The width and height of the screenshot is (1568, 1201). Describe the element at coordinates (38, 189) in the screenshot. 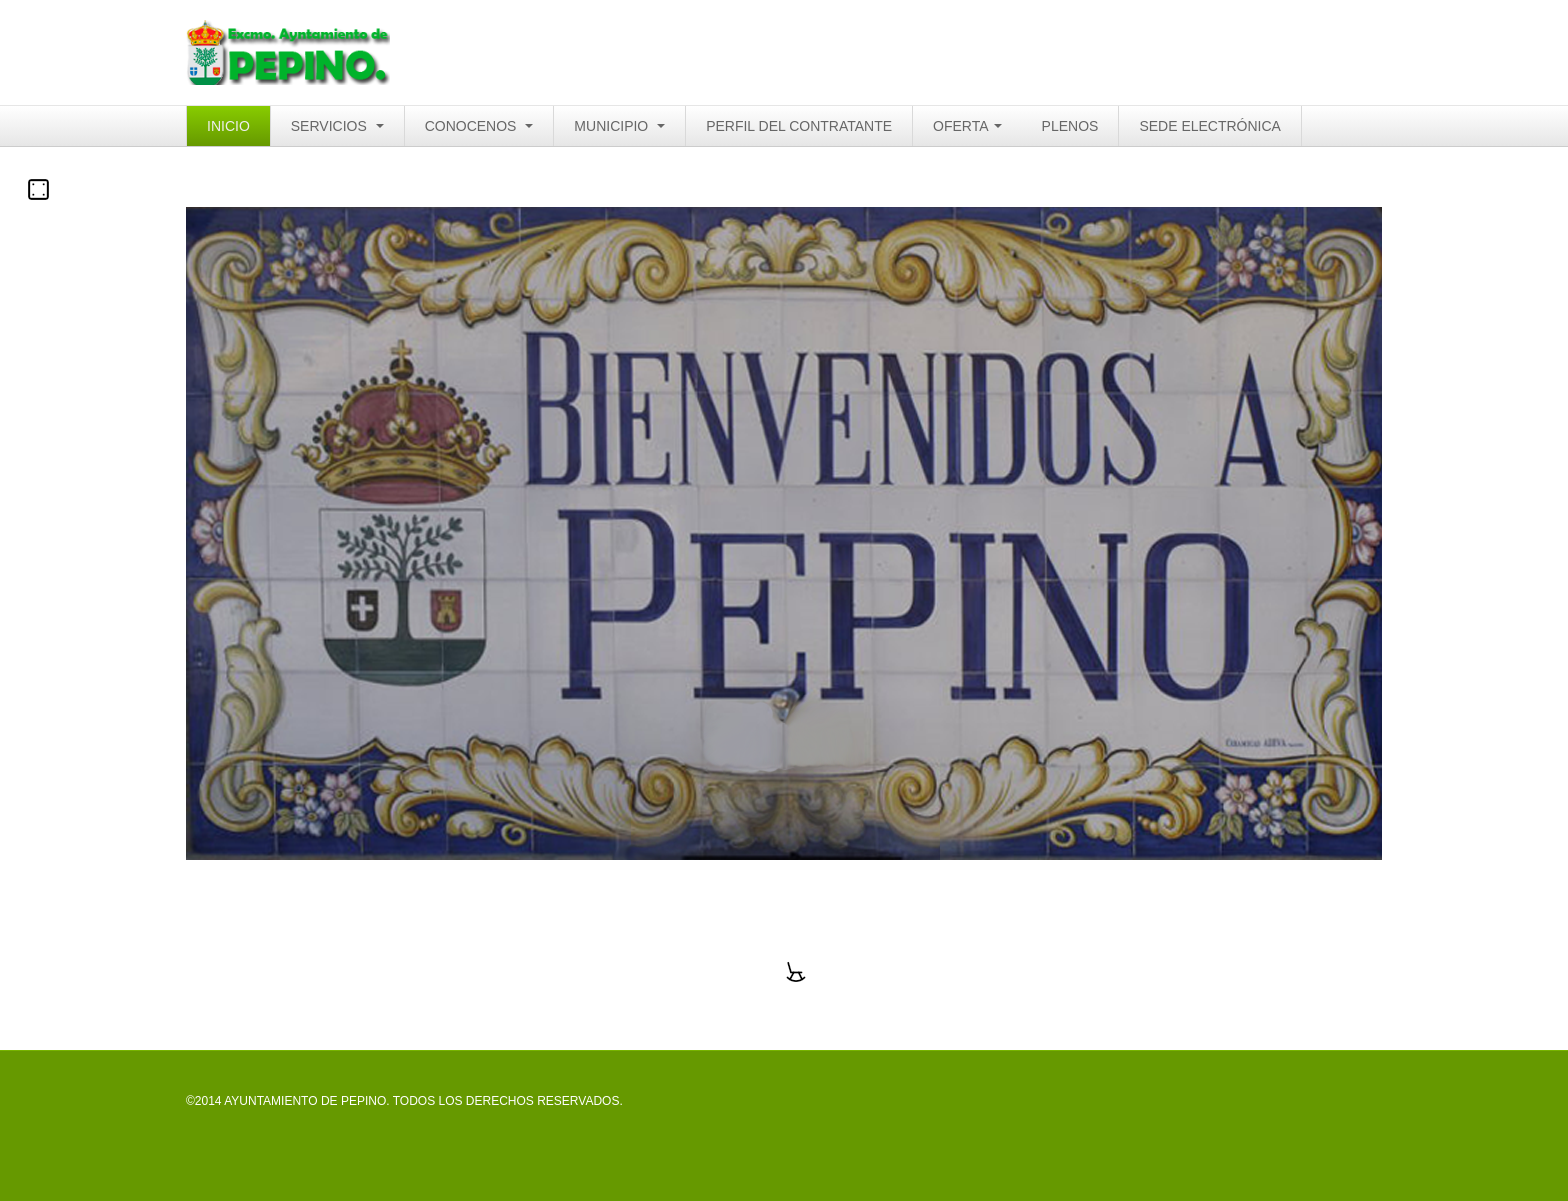

I see `open inspection panel or diagnostic view` at that location.